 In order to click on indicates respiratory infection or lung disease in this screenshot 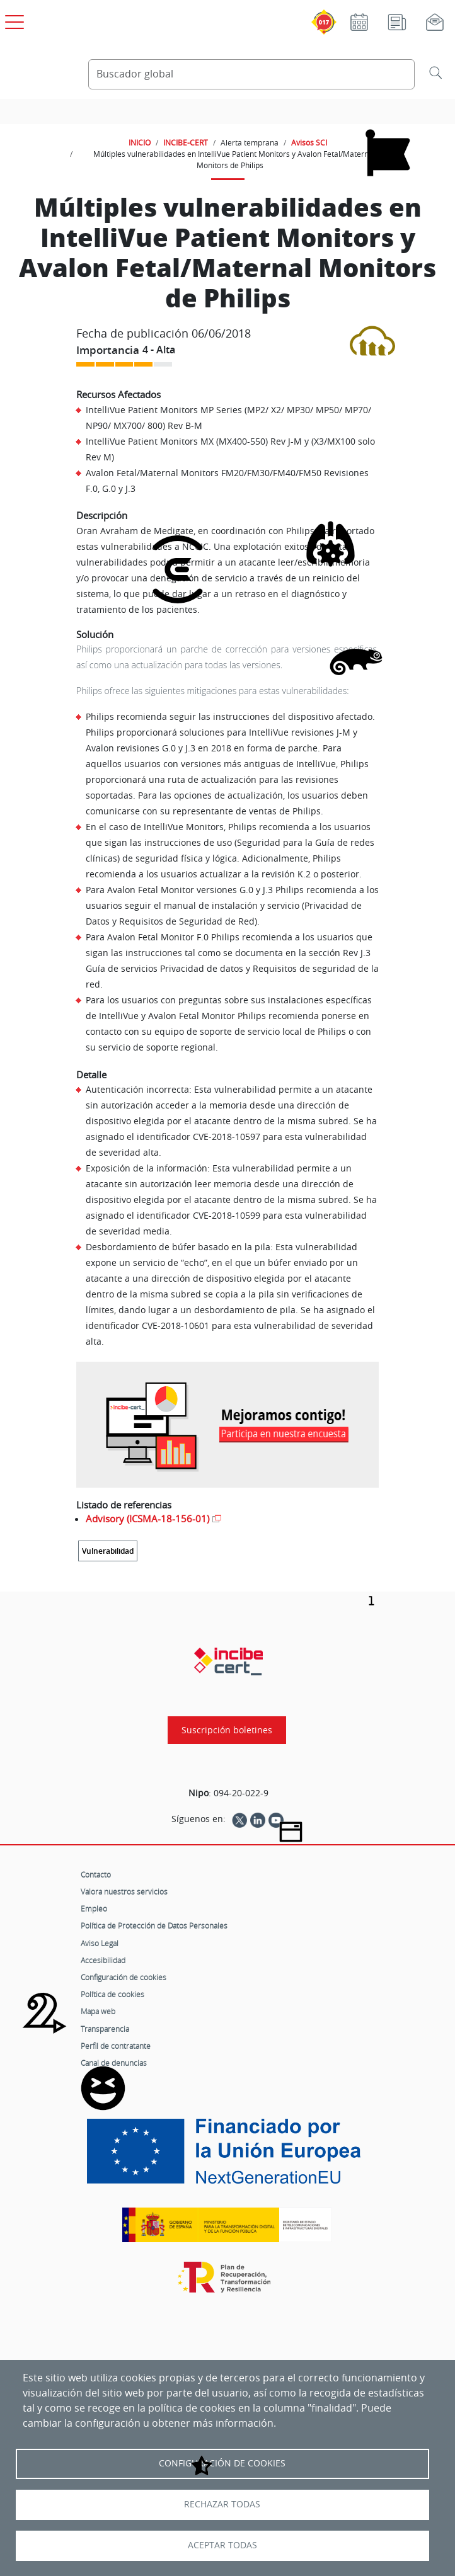, I will do `click(330, 542)`.